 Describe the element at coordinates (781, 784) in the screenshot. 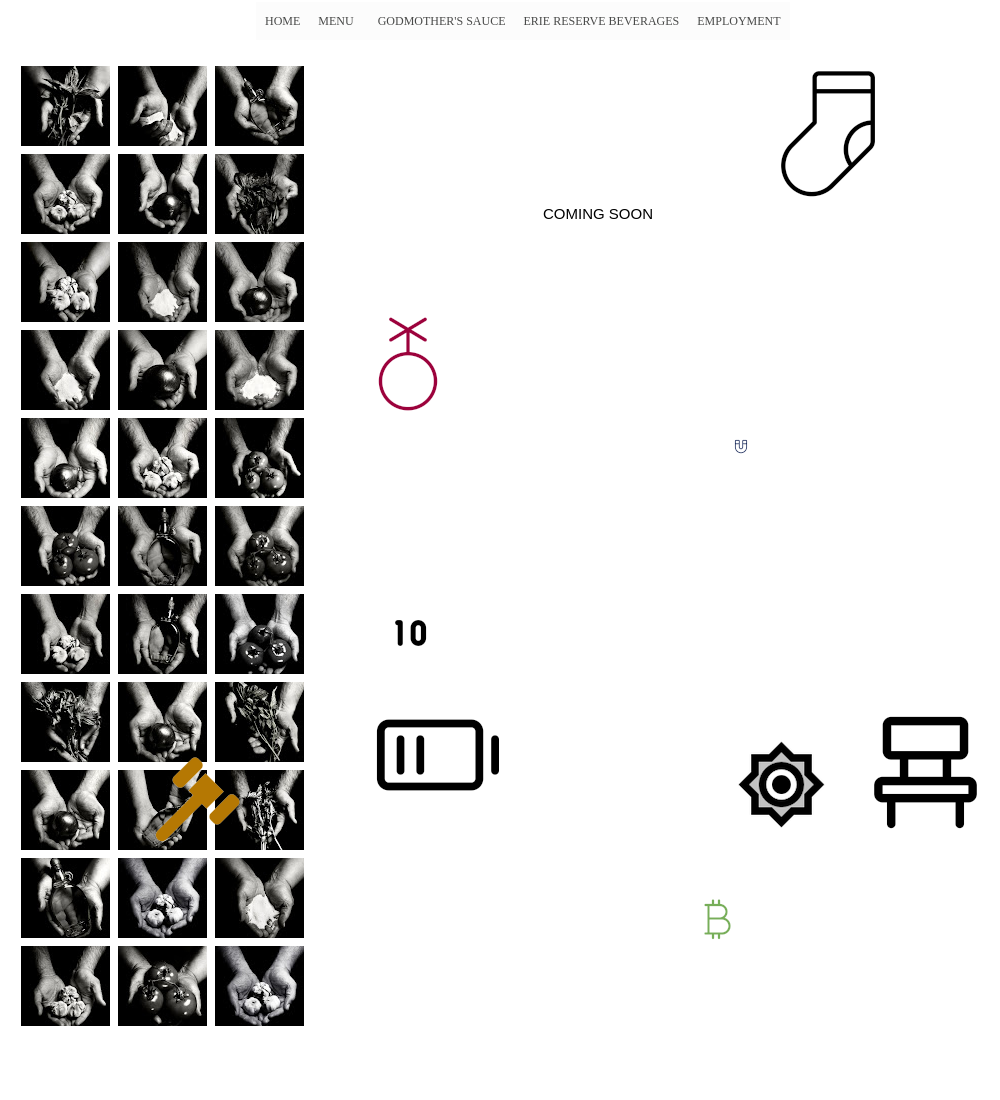

I see `increase screen brightness` at that location.